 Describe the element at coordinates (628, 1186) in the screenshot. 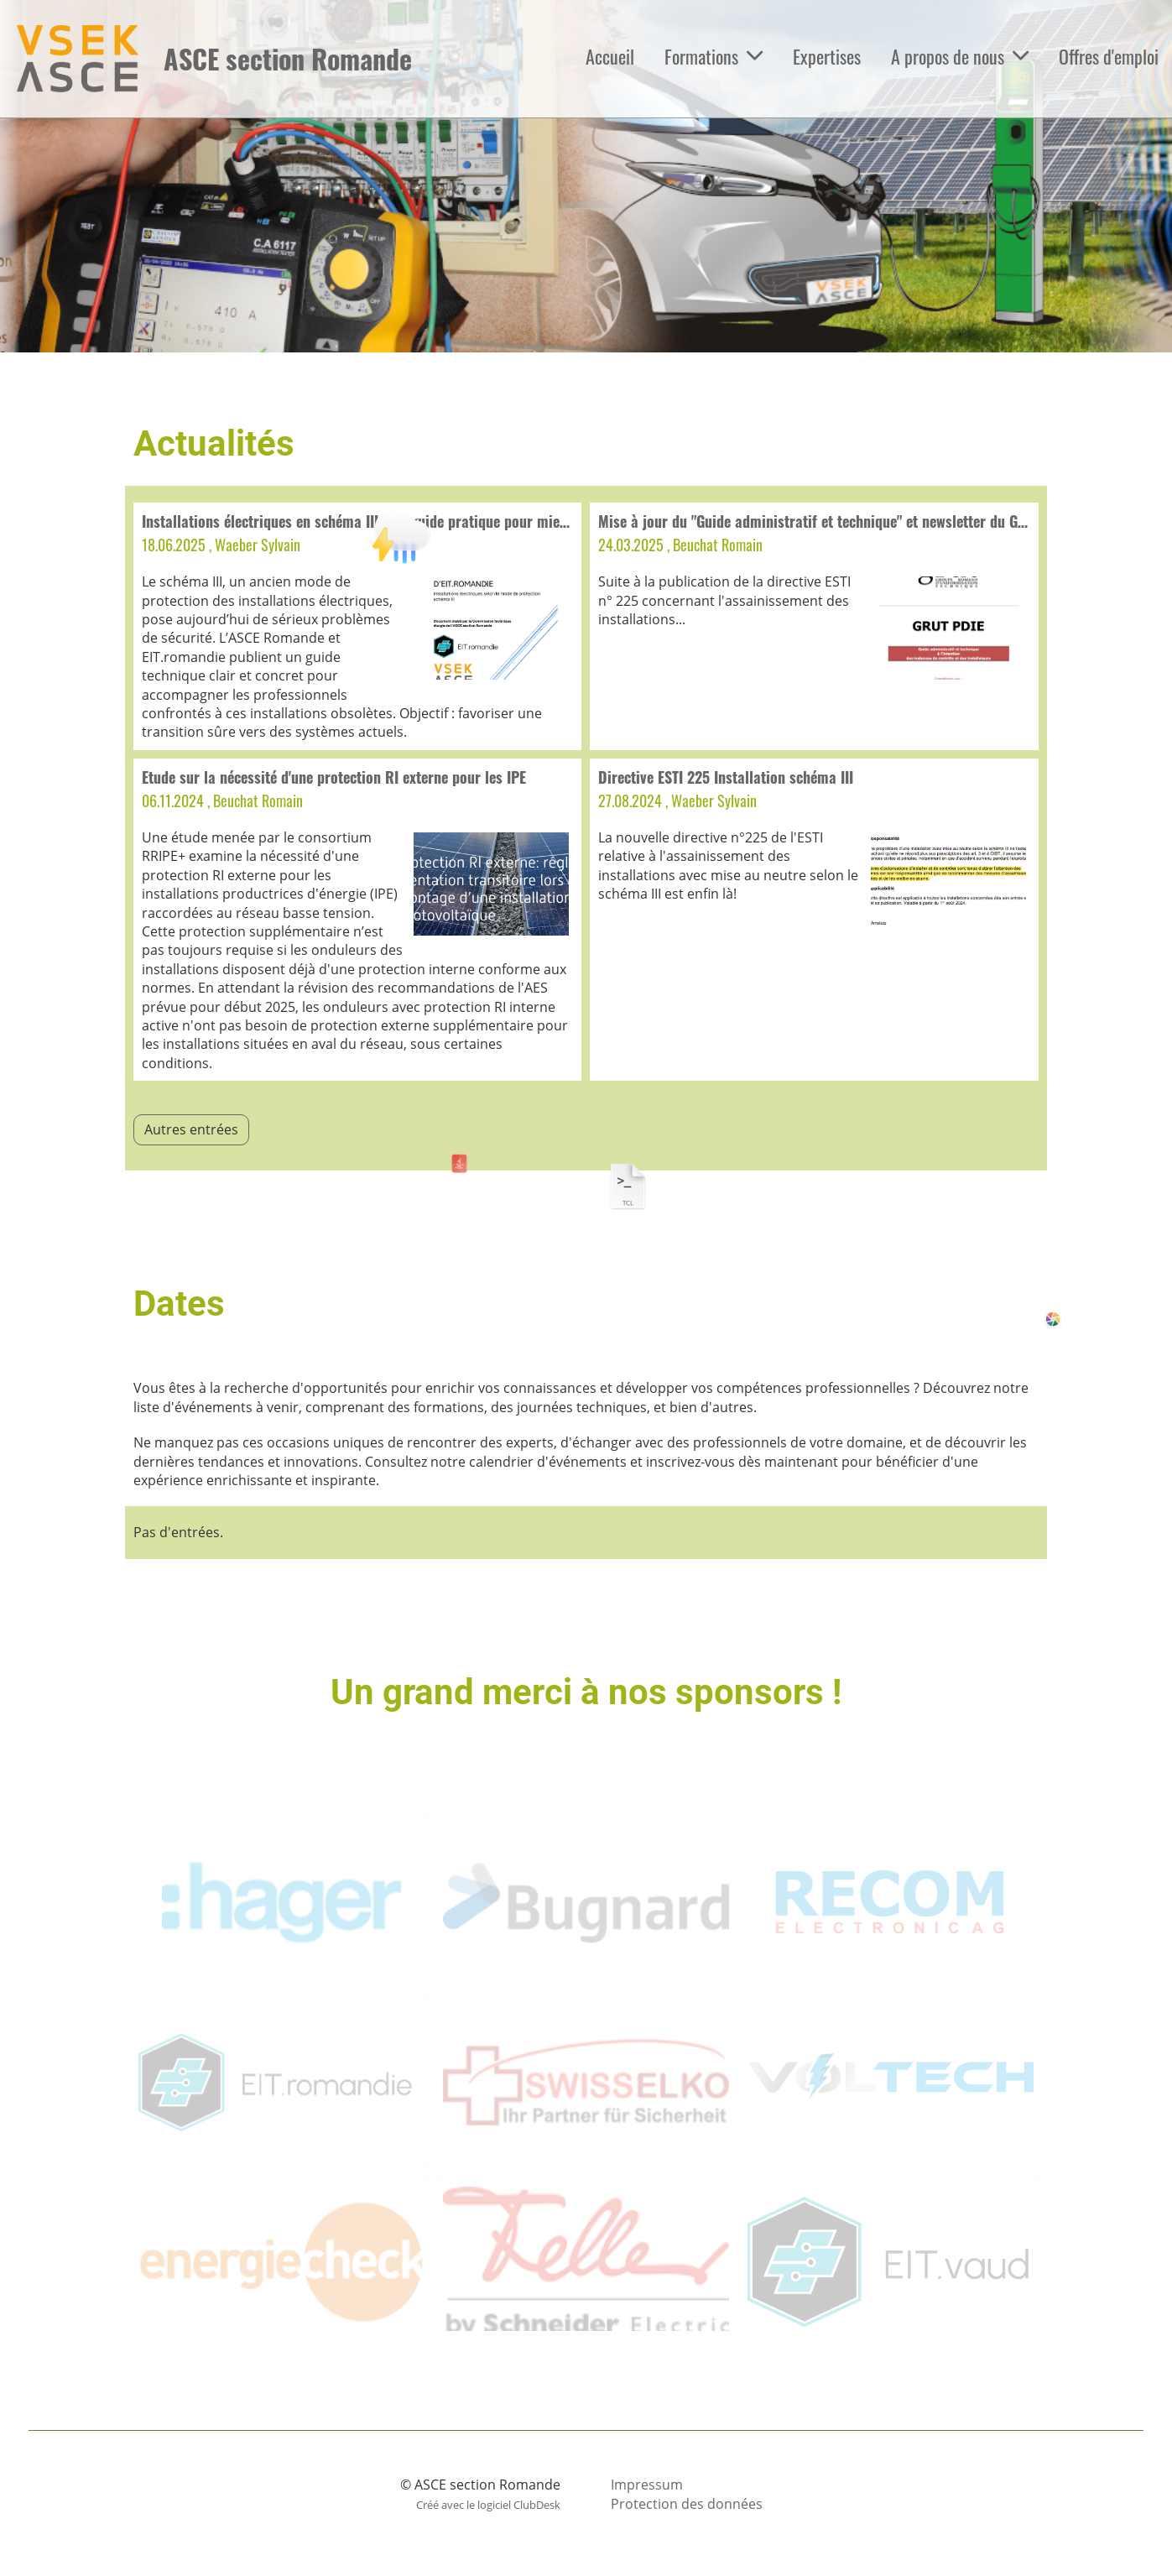

I see `a tcl script file` at that location.